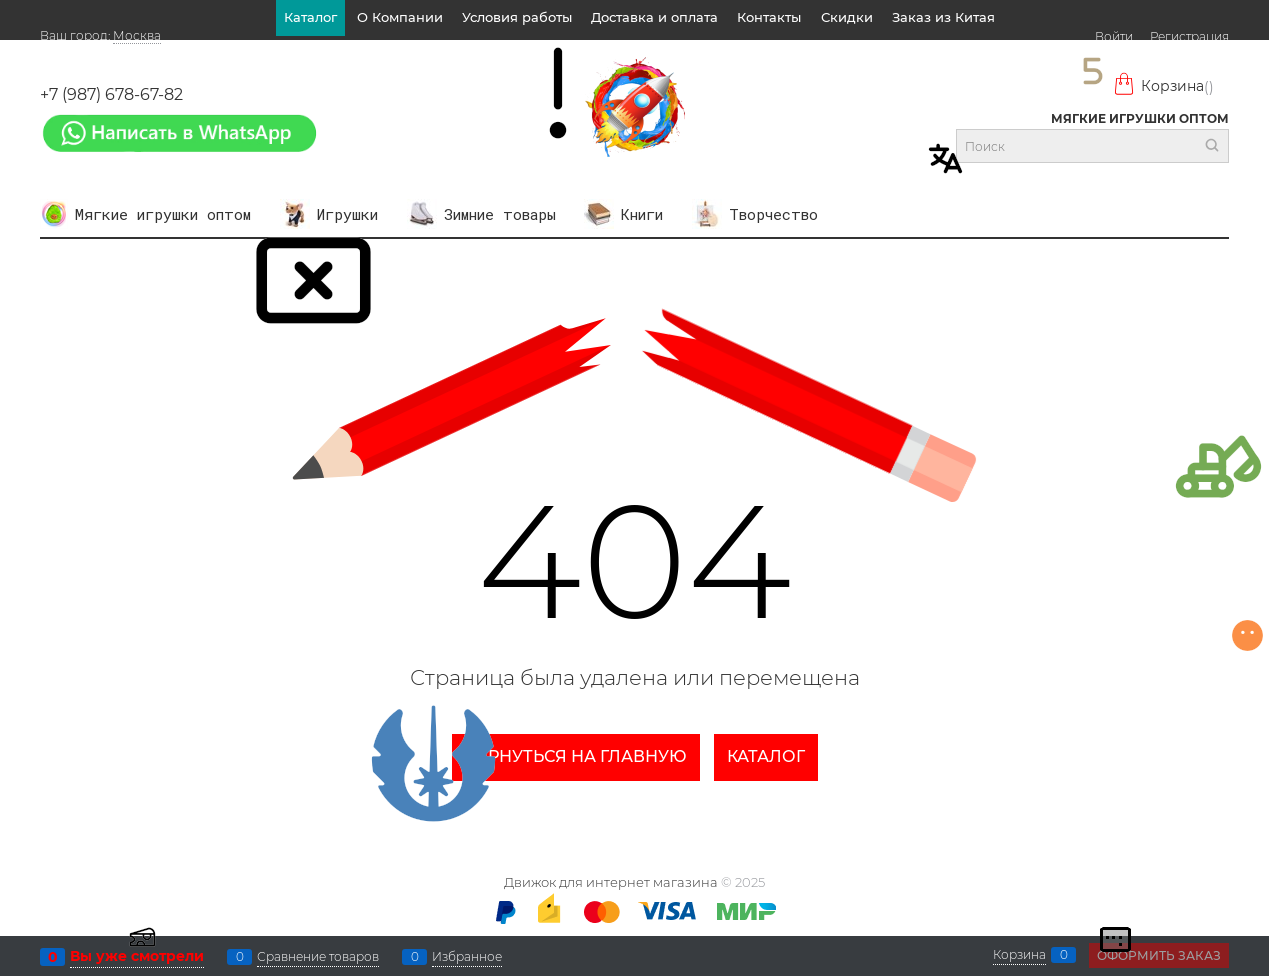 This screenshot has height=976, width=1269. Describe the element at coordinates (1093, 71) in the screenshot. I see `indicates the number five in a list or count` at that location.